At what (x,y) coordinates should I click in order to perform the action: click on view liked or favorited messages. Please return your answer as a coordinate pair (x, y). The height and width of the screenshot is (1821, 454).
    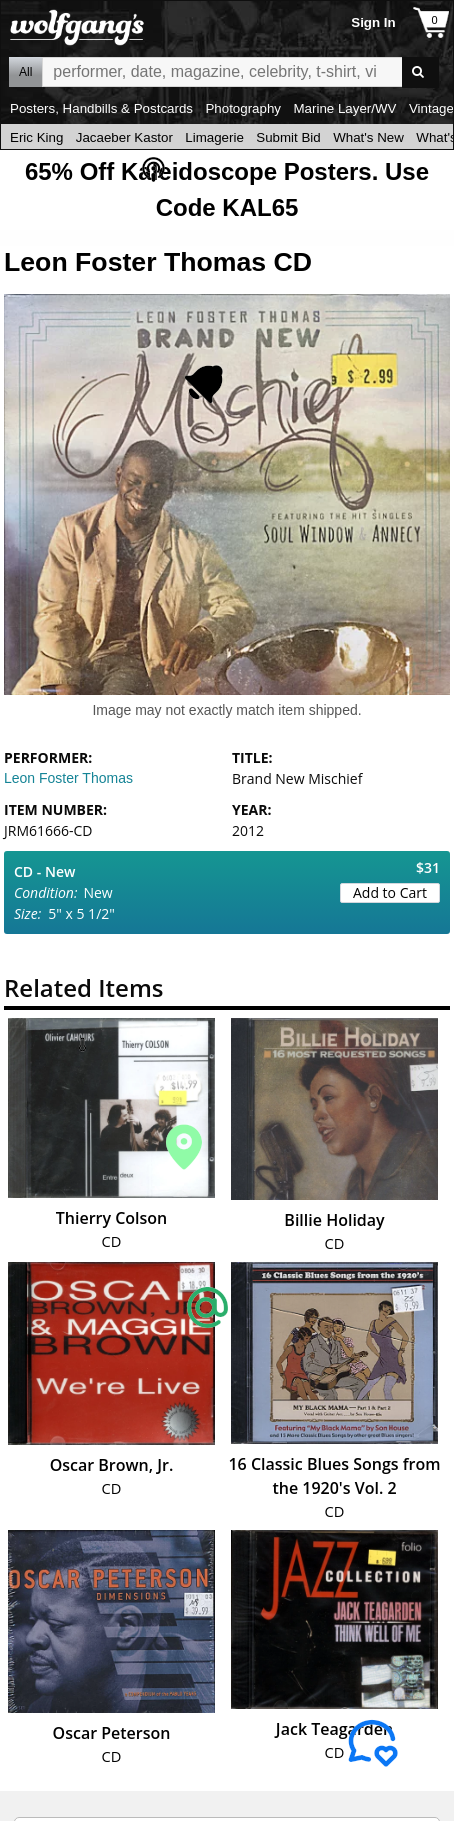
    Looking at the image, I should click on (372, 1741).